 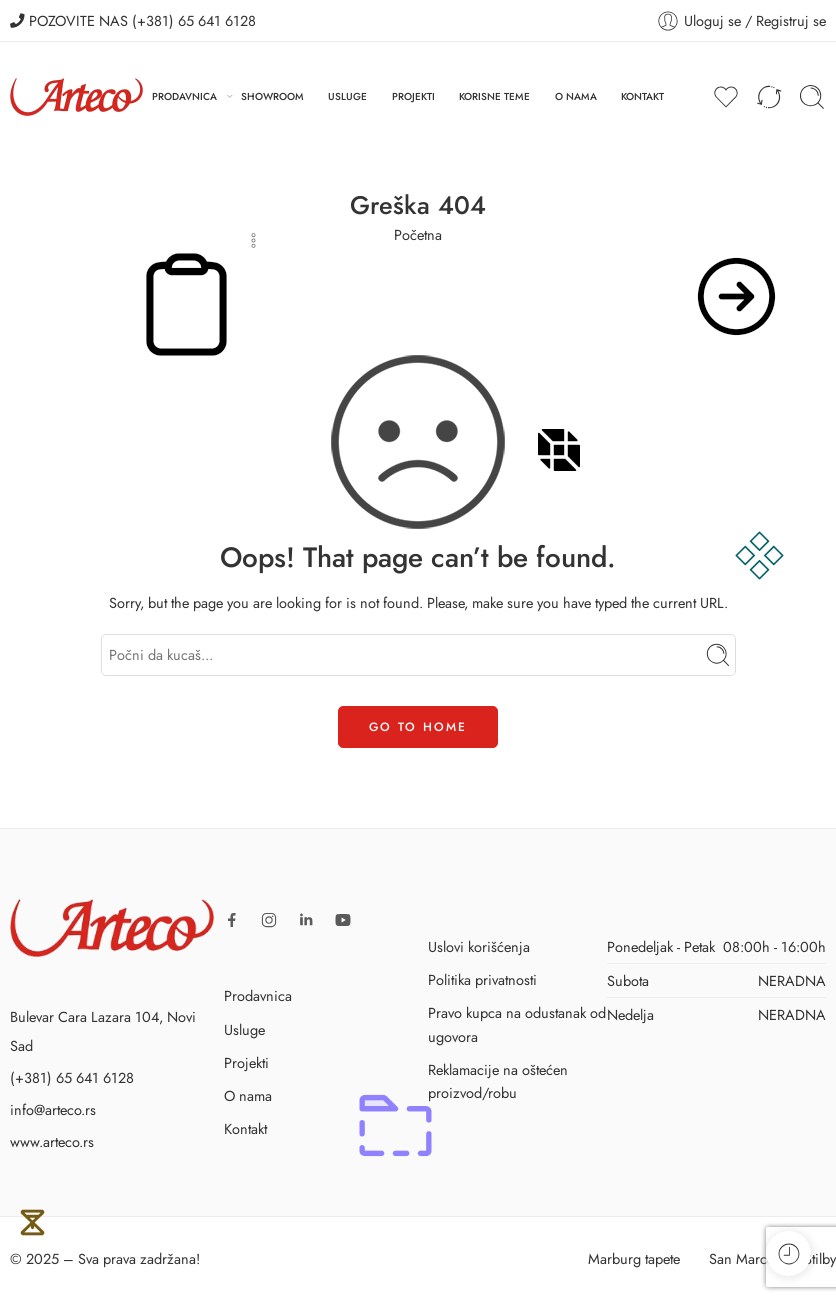 I want to click on create a new folder, so click(x=395, y=1125).